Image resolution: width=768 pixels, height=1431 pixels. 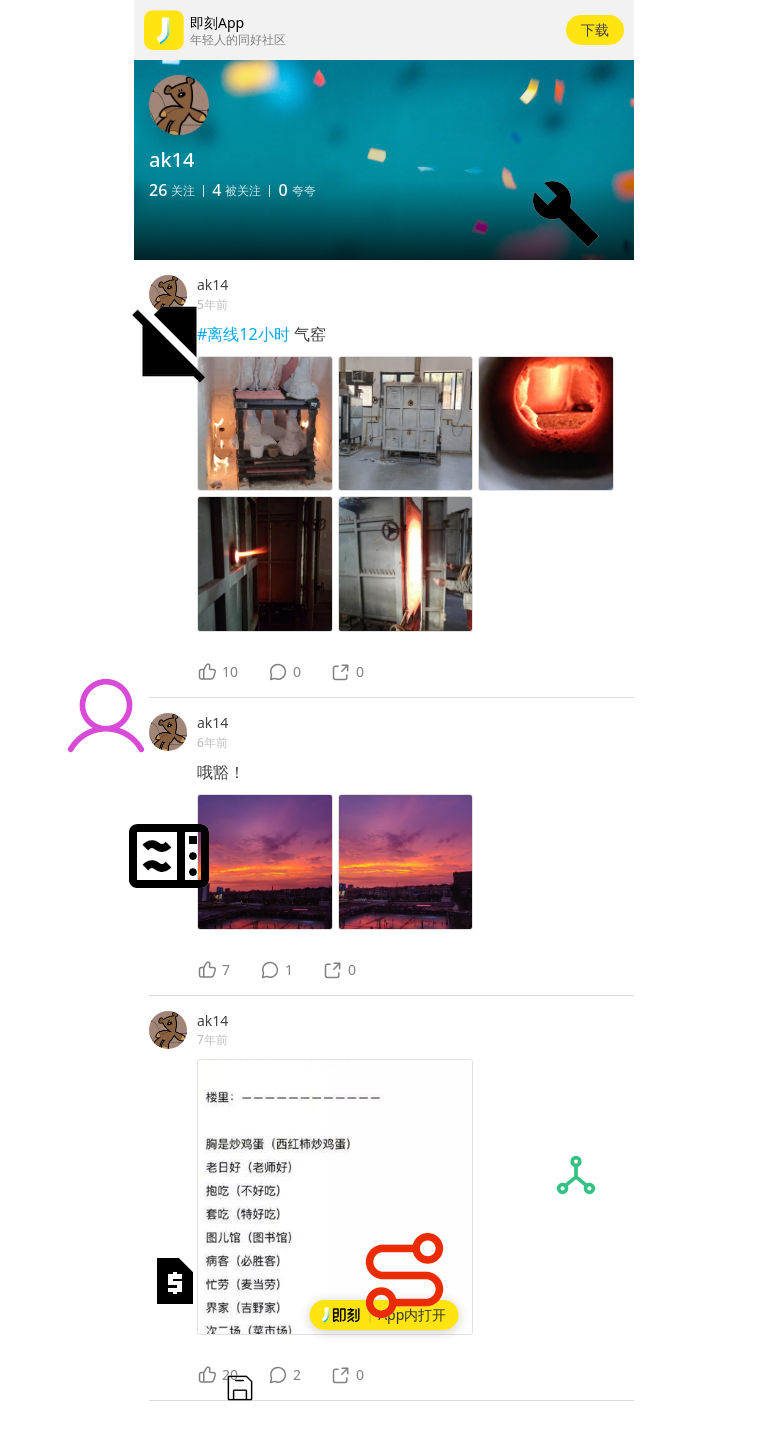 I want to click on view organizational hierarchy or structure, so click(x=576, y=1175).